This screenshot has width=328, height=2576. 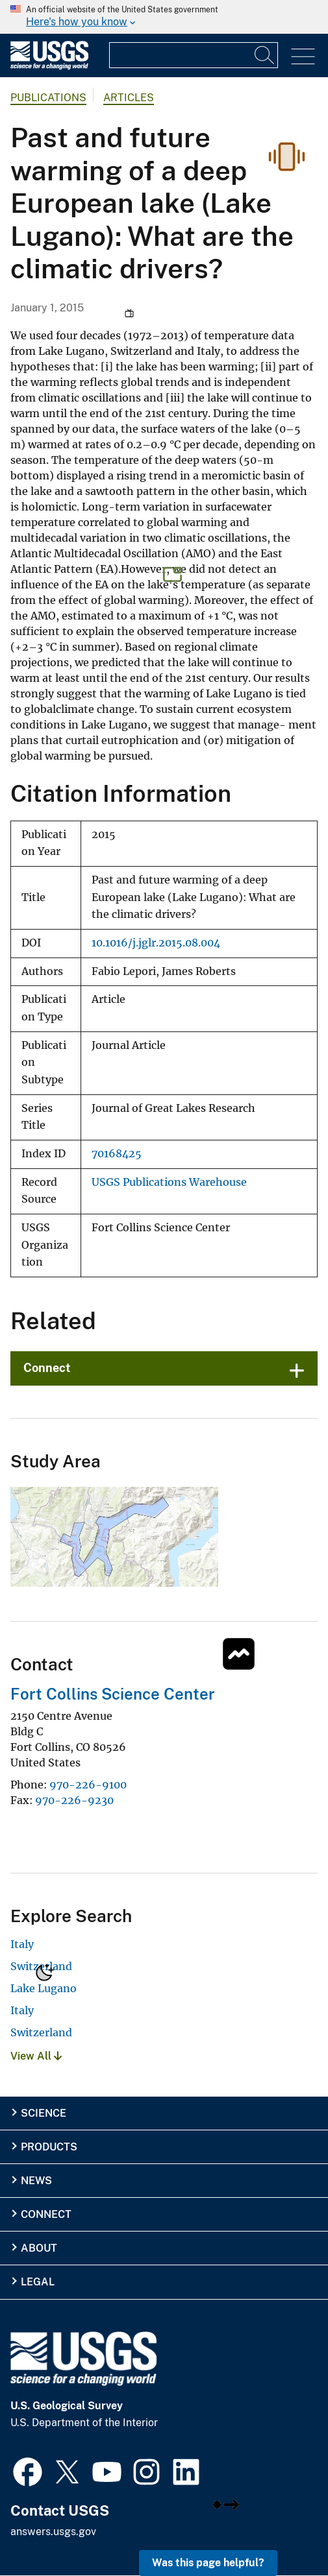 What do you see at coordinates (226, 2505) in the screenshot?
I see `move item to the right` at bounding box center [226, 2505].